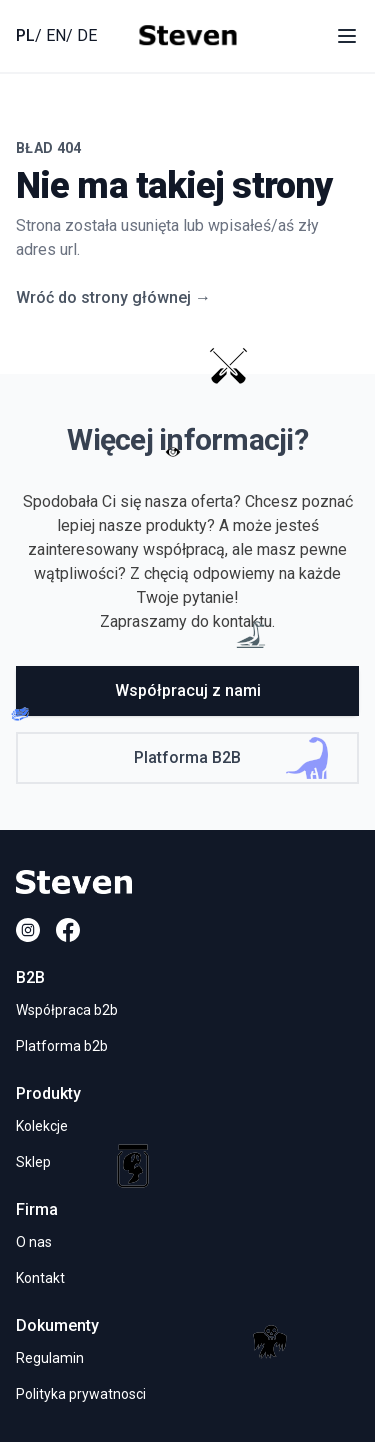 Image resolution: width=375 pixels, height=1442 pixels. I want to click on canadian goose character or wildlife element, so click(250, 634).